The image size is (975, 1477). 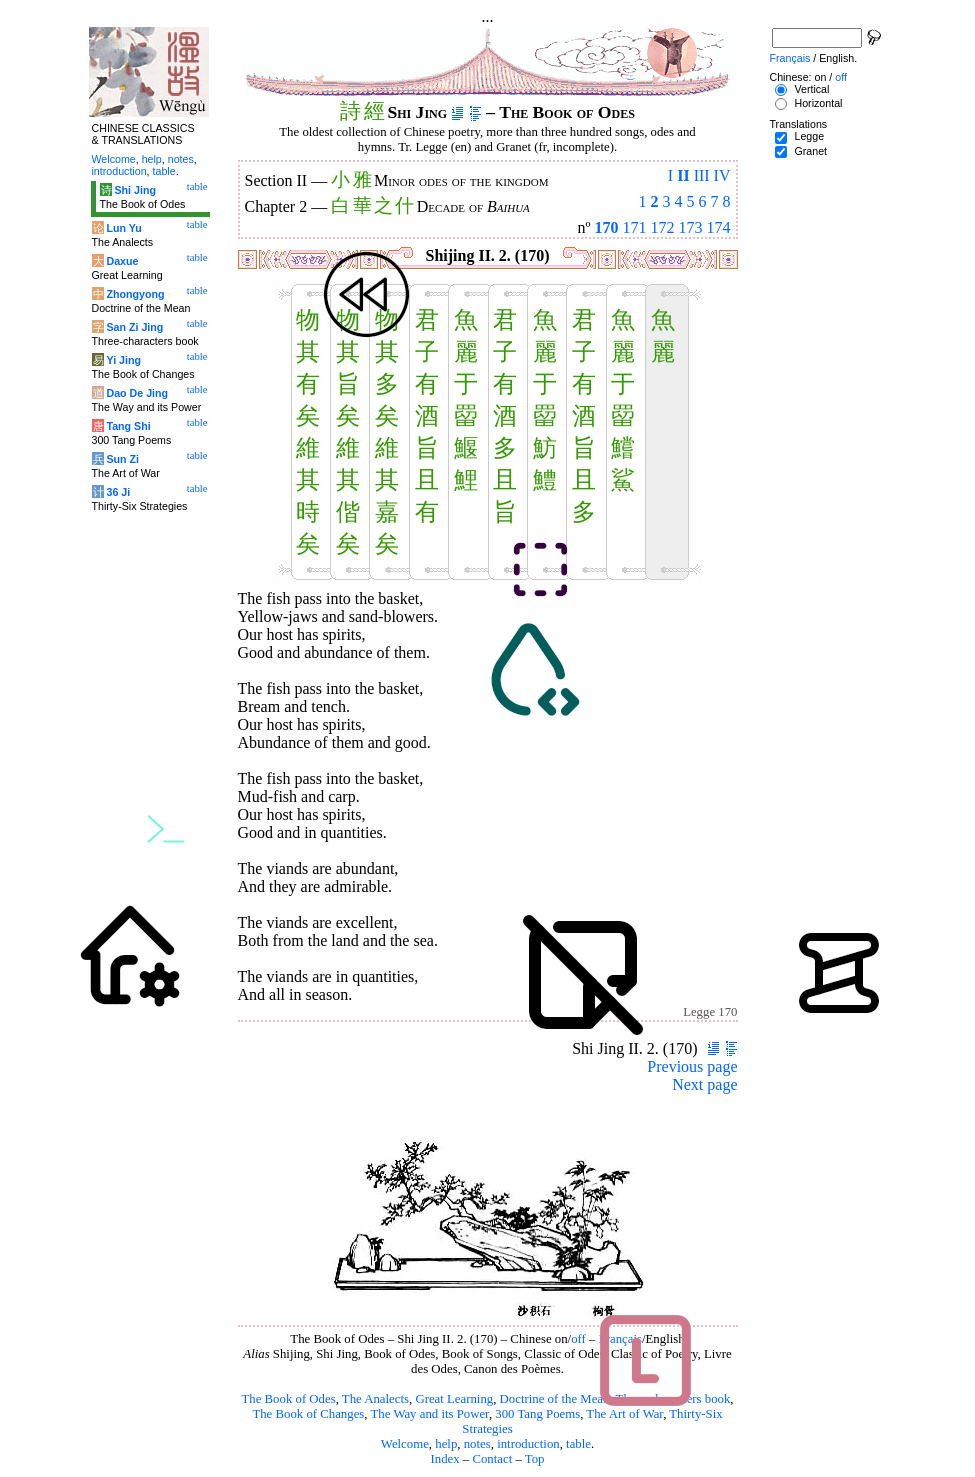 What do you see at coordinates (166, 829) in the screenshot?
I see `open the command line terminal` at bounding box center [166, 829].